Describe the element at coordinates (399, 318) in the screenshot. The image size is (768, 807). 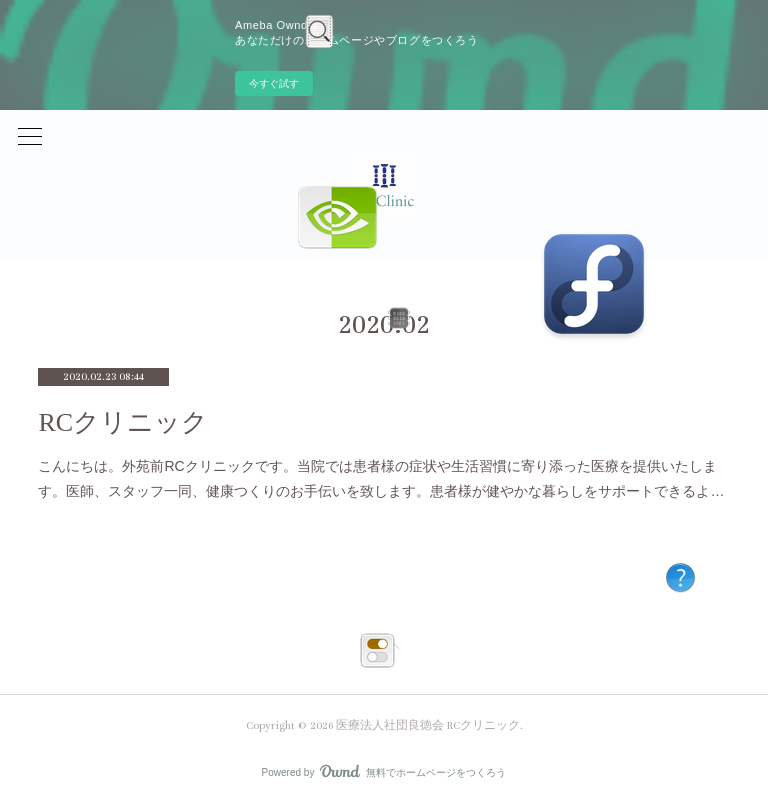
I see `firmware file type indicator` at that location.